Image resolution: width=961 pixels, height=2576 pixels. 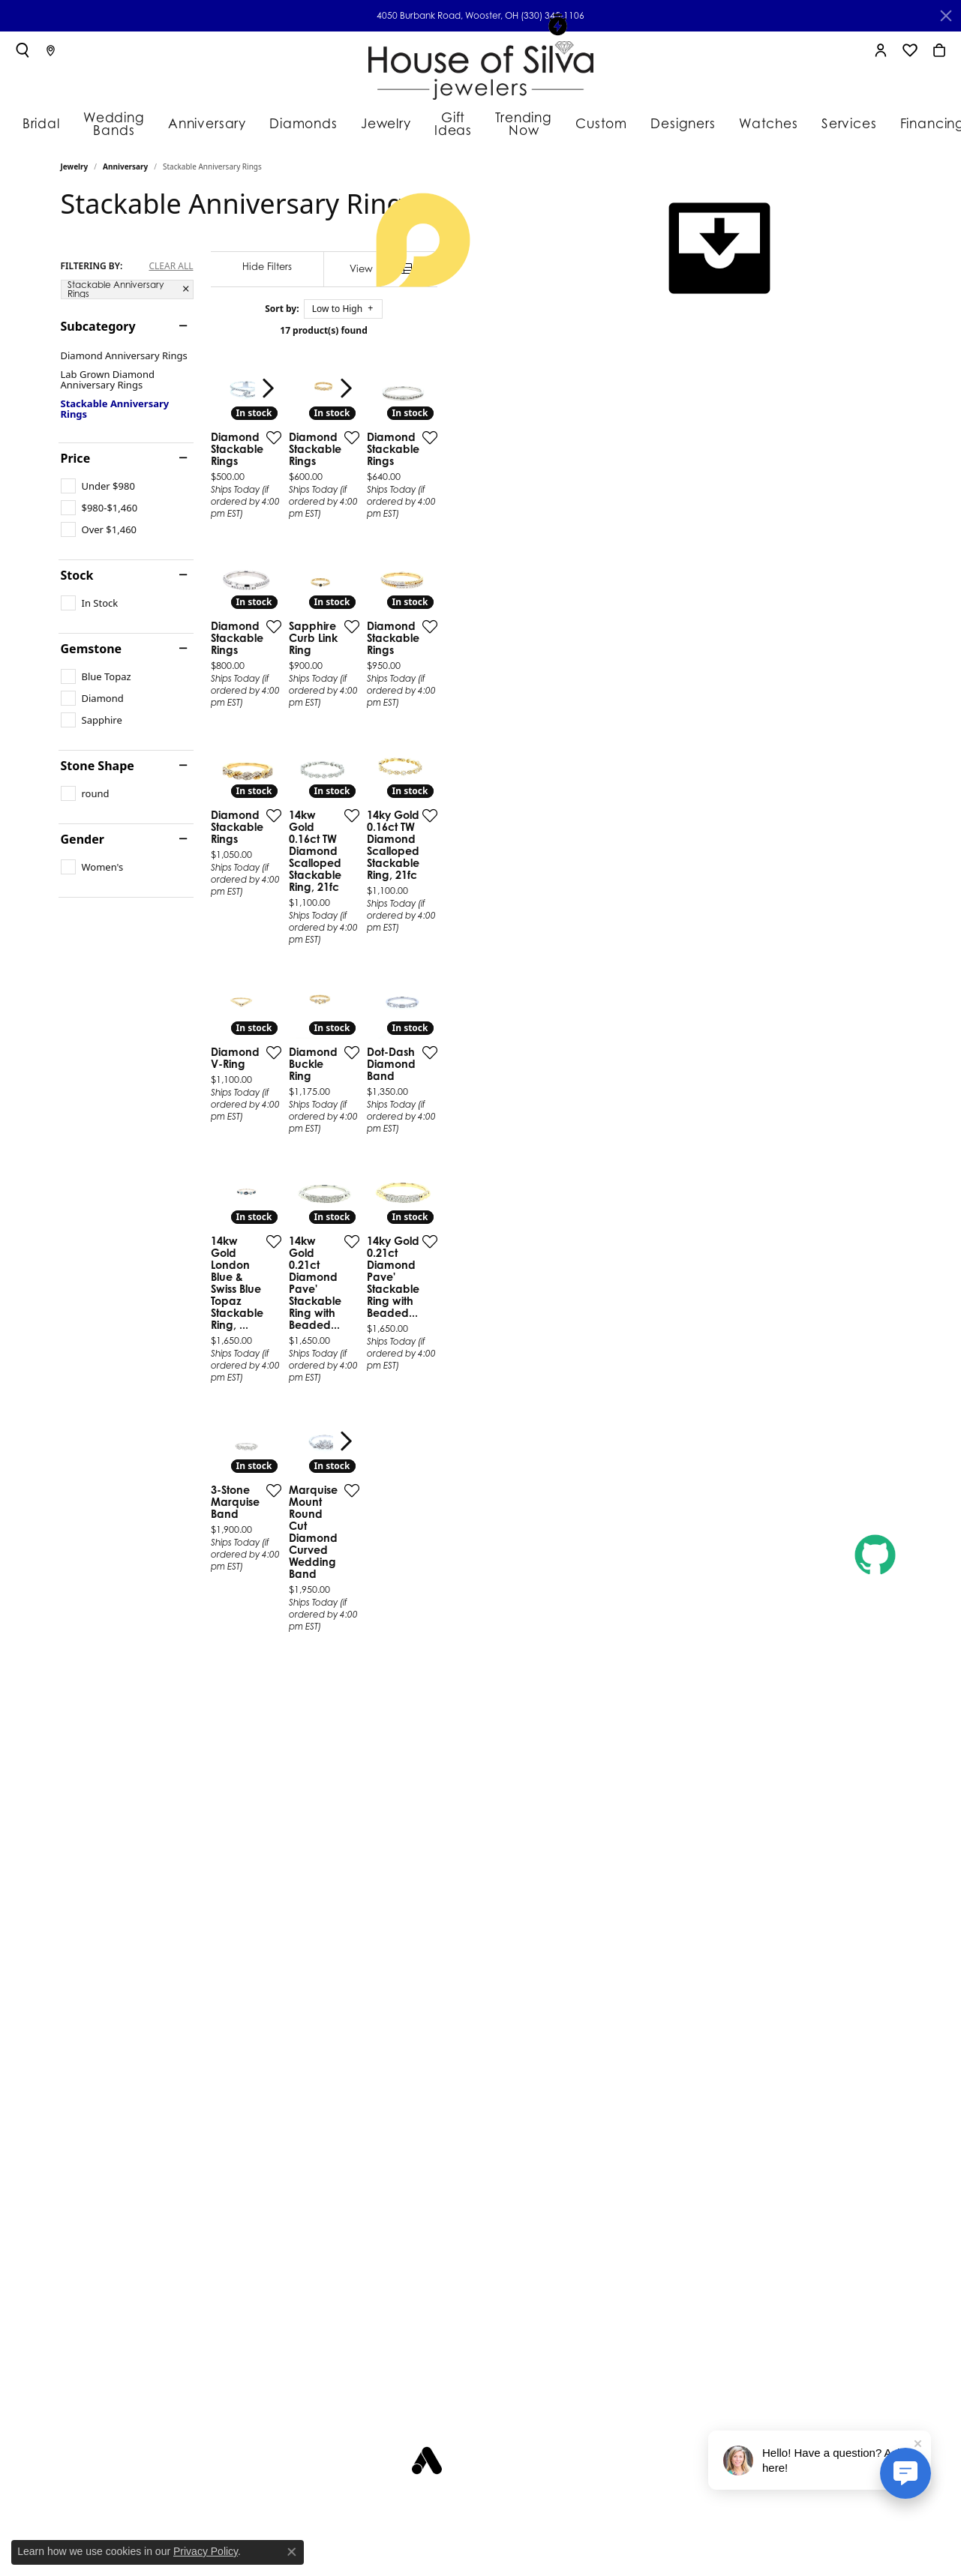 What do you see at coordinates (423, 240) in the screenshot?
I see `open microsoft loop app` at bounding box center [423, 240].